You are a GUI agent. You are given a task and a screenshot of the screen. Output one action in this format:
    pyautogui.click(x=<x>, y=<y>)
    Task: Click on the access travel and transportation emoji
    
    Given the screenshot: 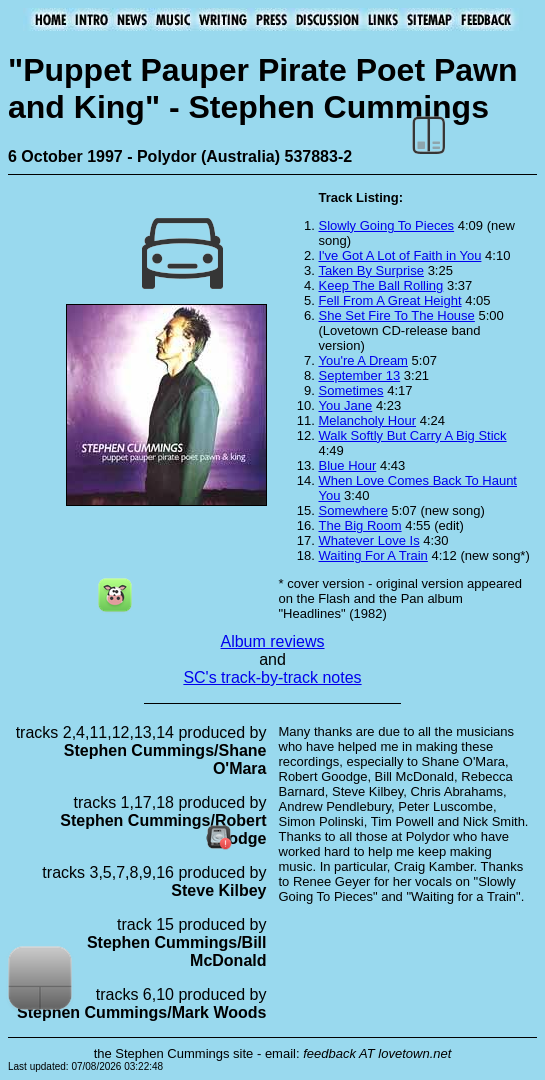 What is the action you would take?
    pyautogui.click(x=182, y=253)
    